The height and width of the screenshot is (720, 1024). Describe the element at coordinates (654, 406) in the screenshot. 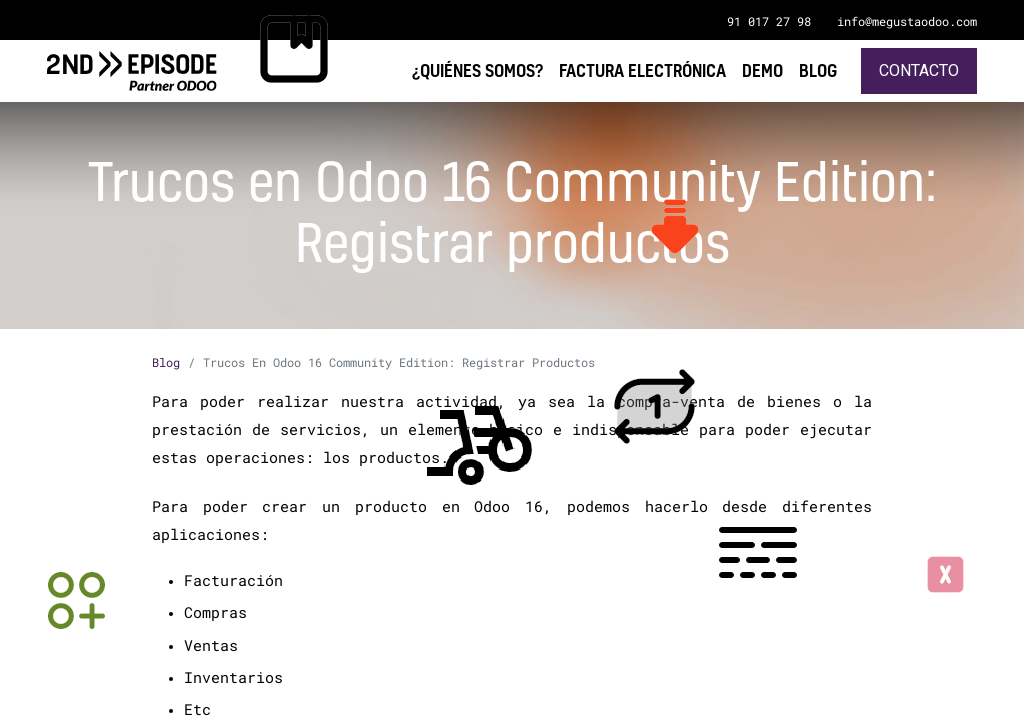

I see `repeat the current track once` at that location.